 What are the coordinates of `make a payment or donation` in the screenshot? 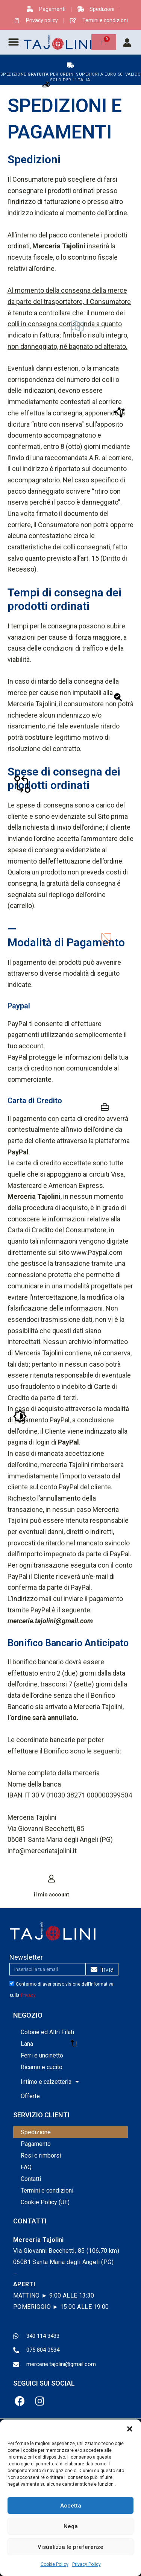 It's located at (46, 85).